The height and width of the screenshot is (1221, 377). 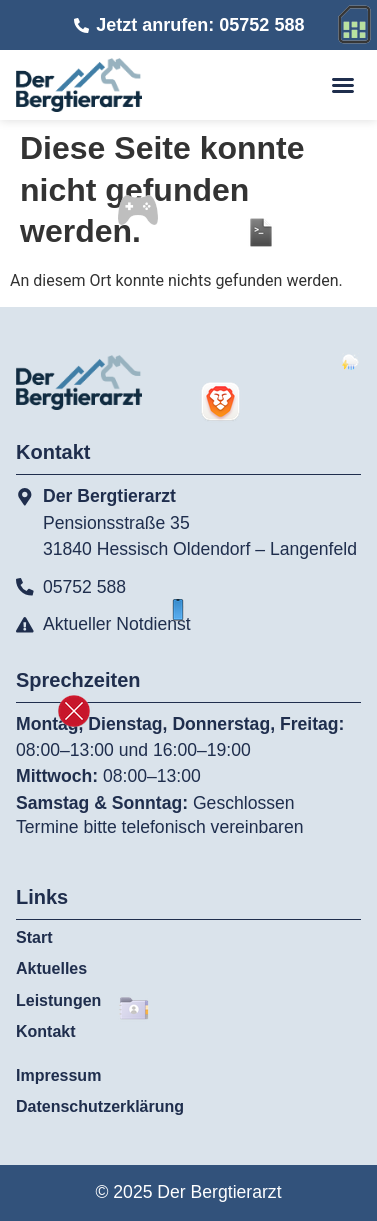 What do you see at coordinates (350, 361) in the screenshot?
I see `indicates nighttime thunderstorm conditions` at bounding box center [350, 361].